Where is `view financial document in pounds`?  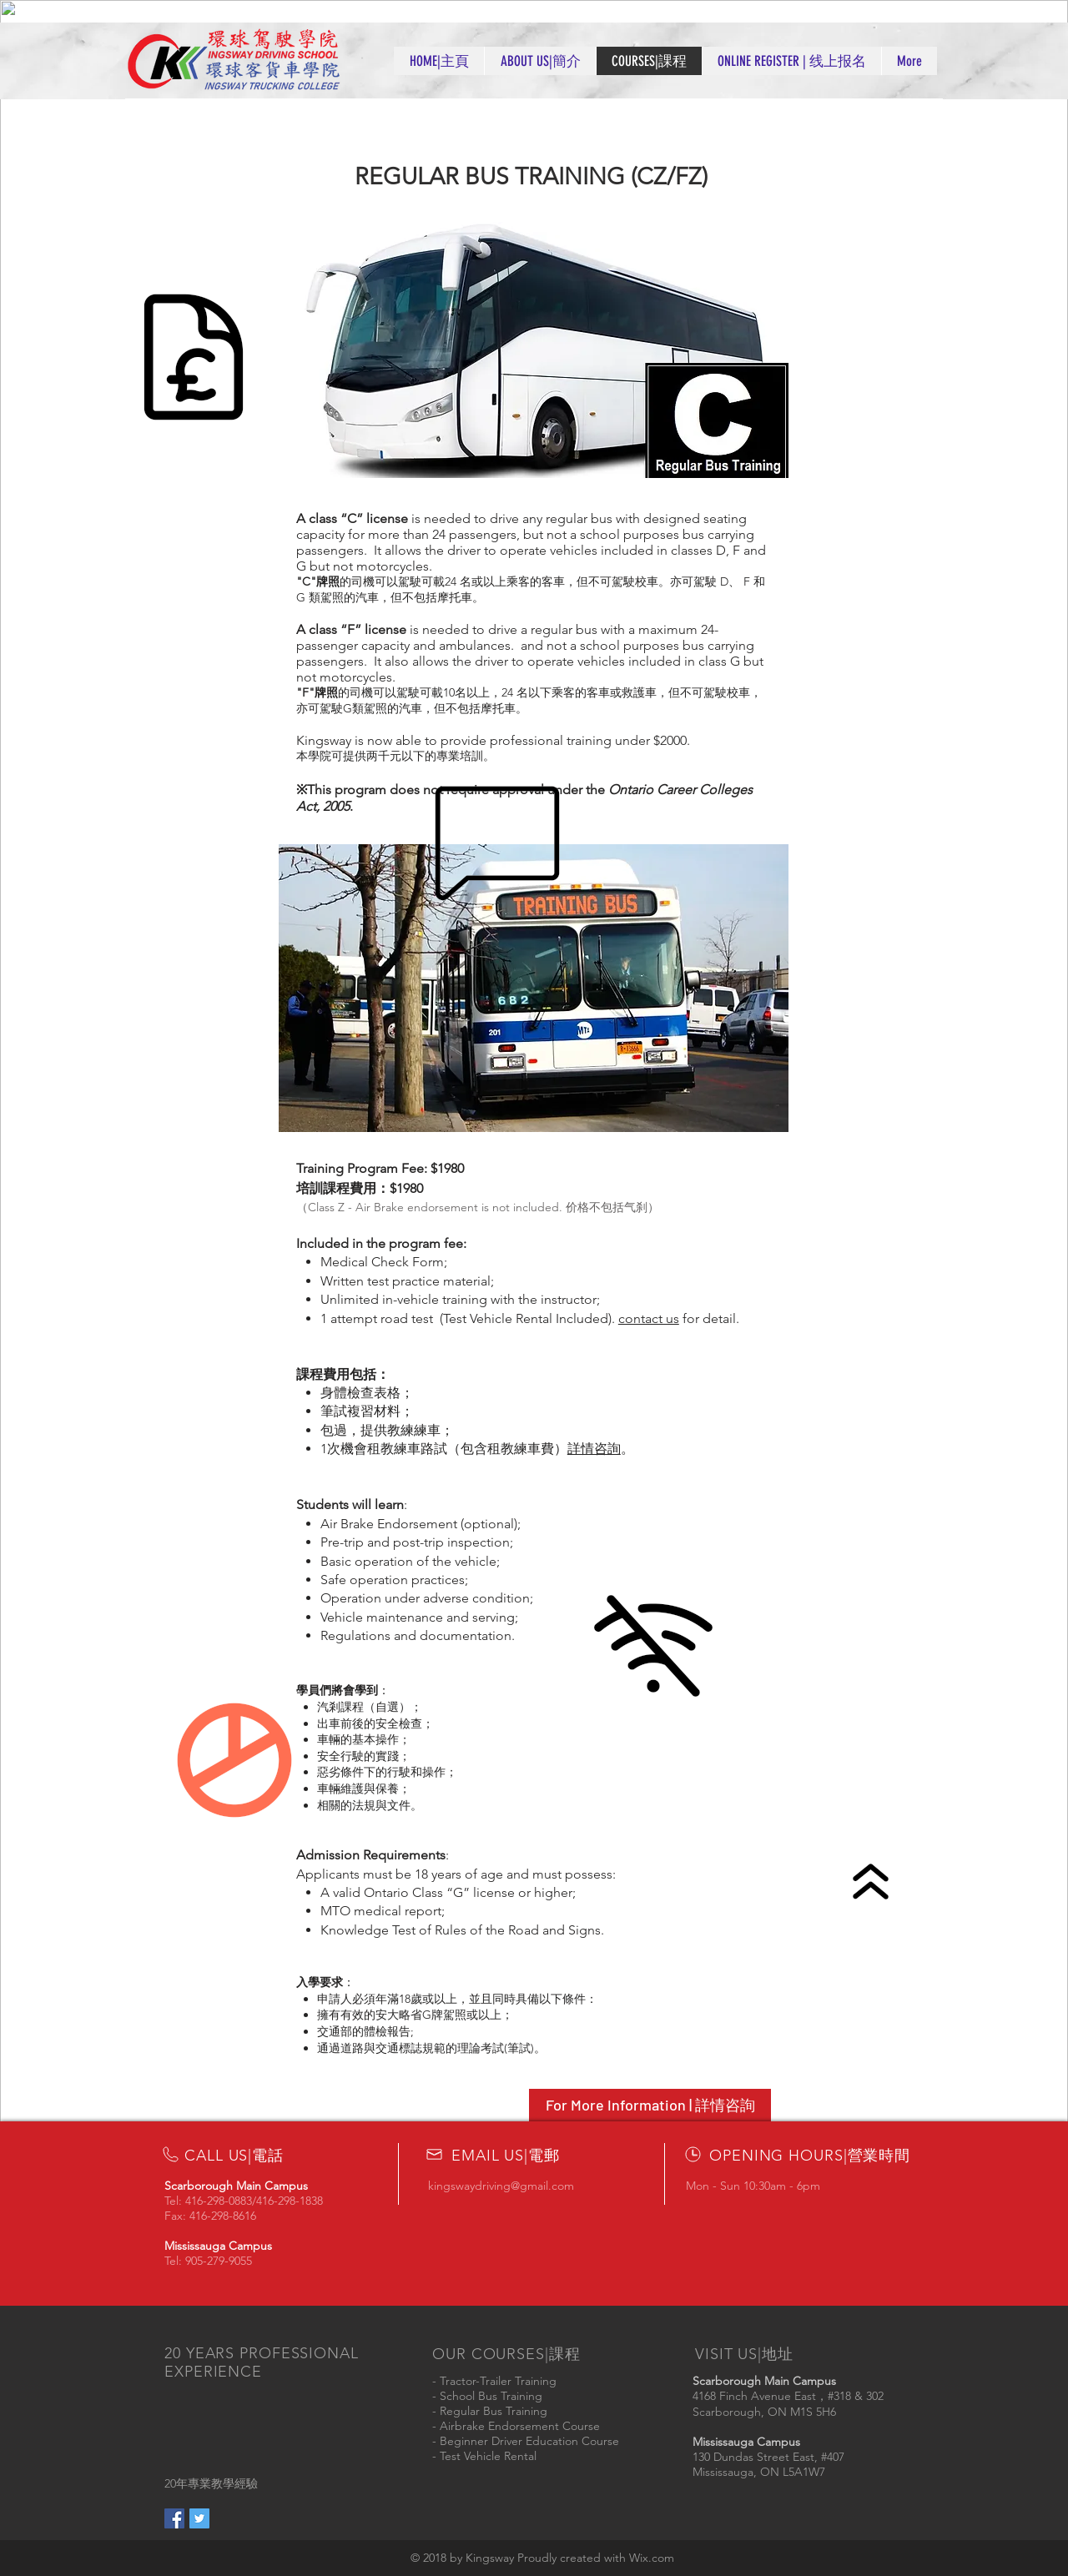 view financial document in pounds is located at coordinates (194, 357).